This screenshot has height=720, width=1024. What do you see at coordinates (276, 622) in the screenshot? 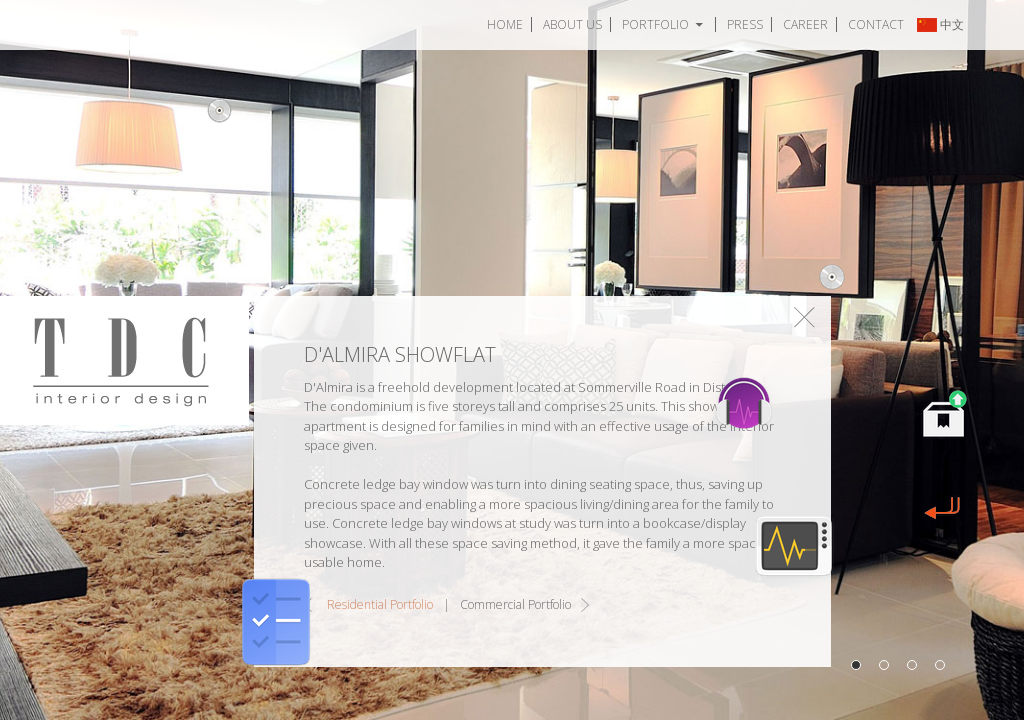
I see `open your bookmarks or saved items app` at bounding box center [276, 622].